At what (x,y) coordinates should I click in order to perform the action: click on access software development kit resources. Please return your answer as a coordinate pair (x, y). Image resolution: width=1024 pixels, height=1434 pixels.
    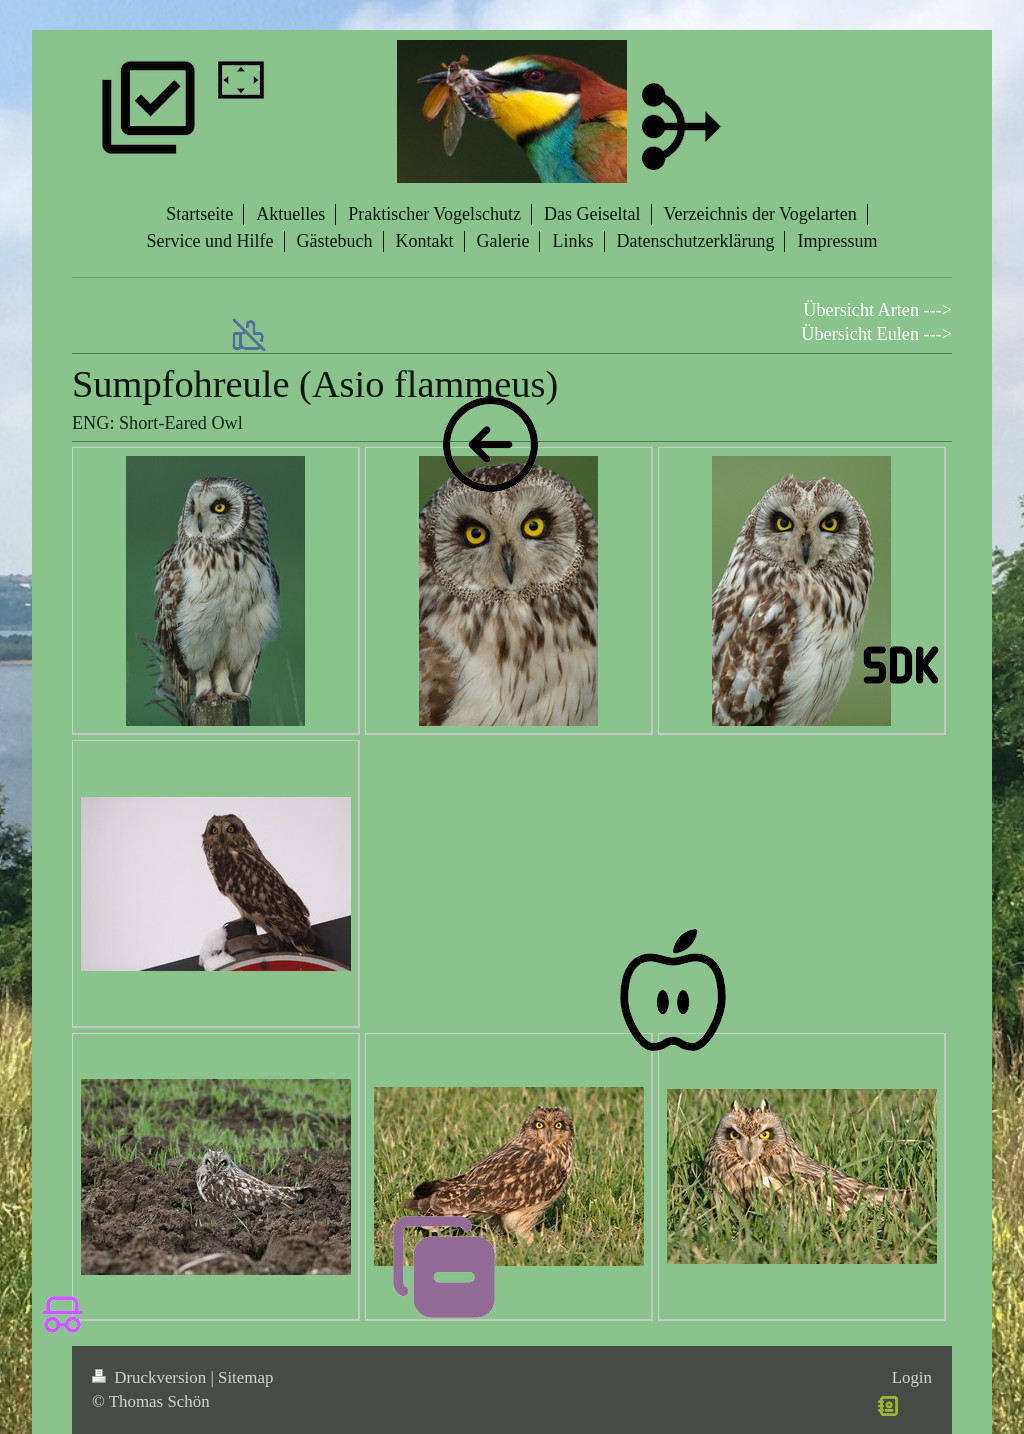
    Looking at the image, I should click on (901, 665).